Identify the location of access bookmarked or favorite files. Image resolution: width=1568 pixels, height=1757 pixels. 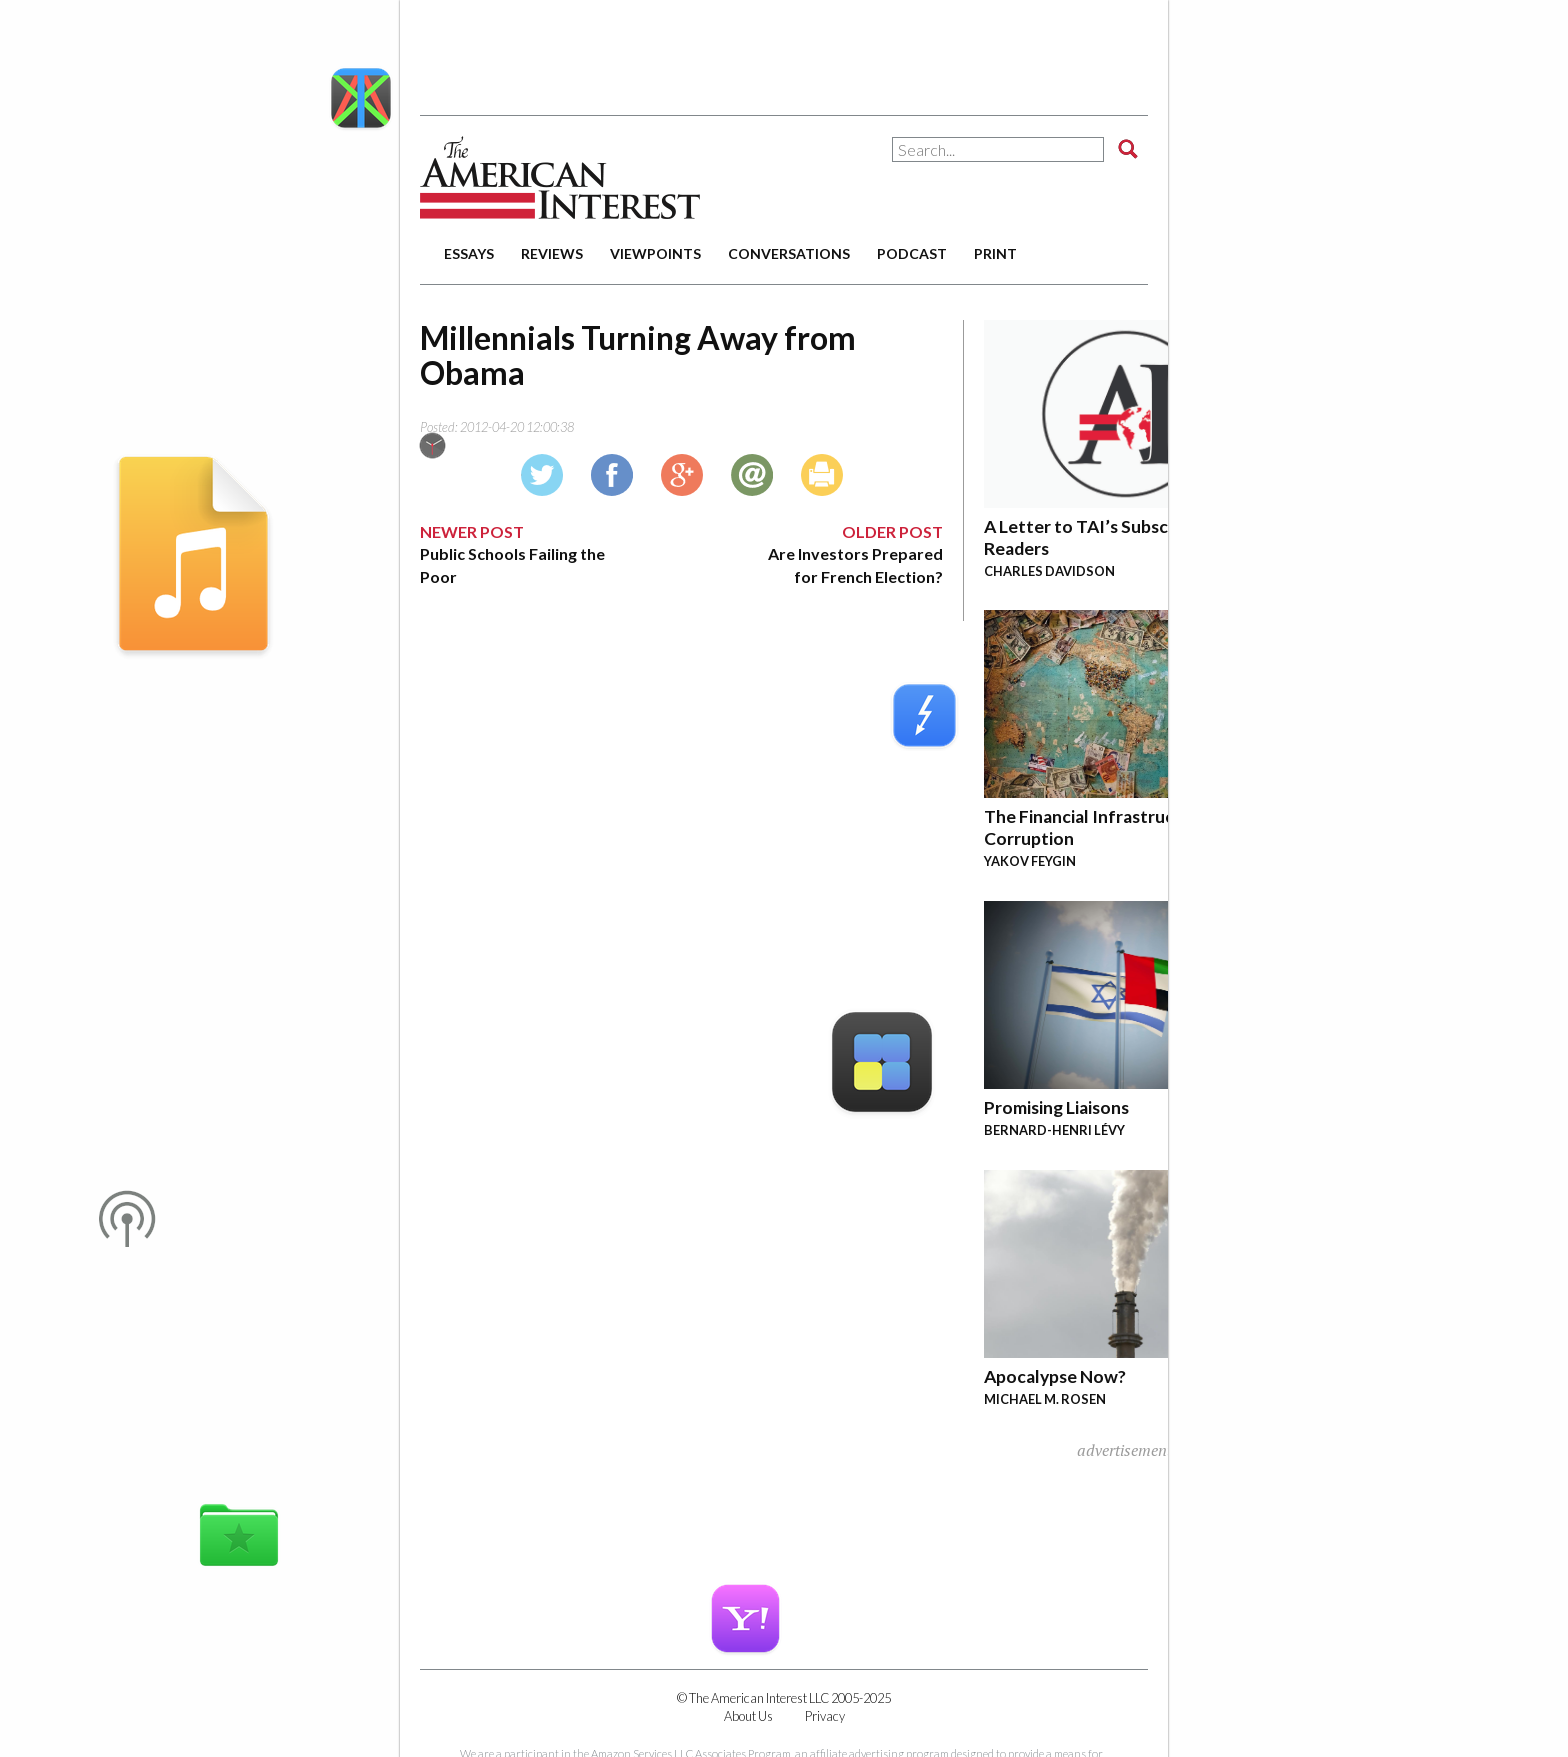
(239, 1535).